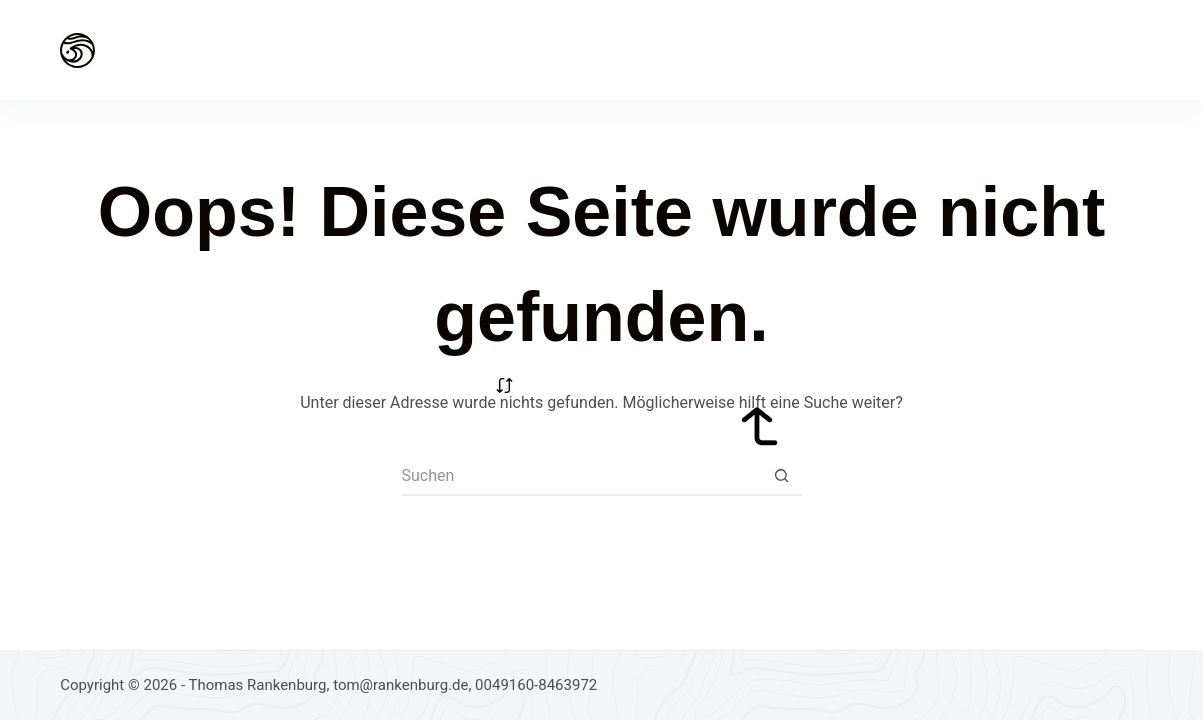  What do you see at coordinates (759, 427) in the screenshot?
I see `go back and up in navigation hierarchy` at bounding box center [759, 427].